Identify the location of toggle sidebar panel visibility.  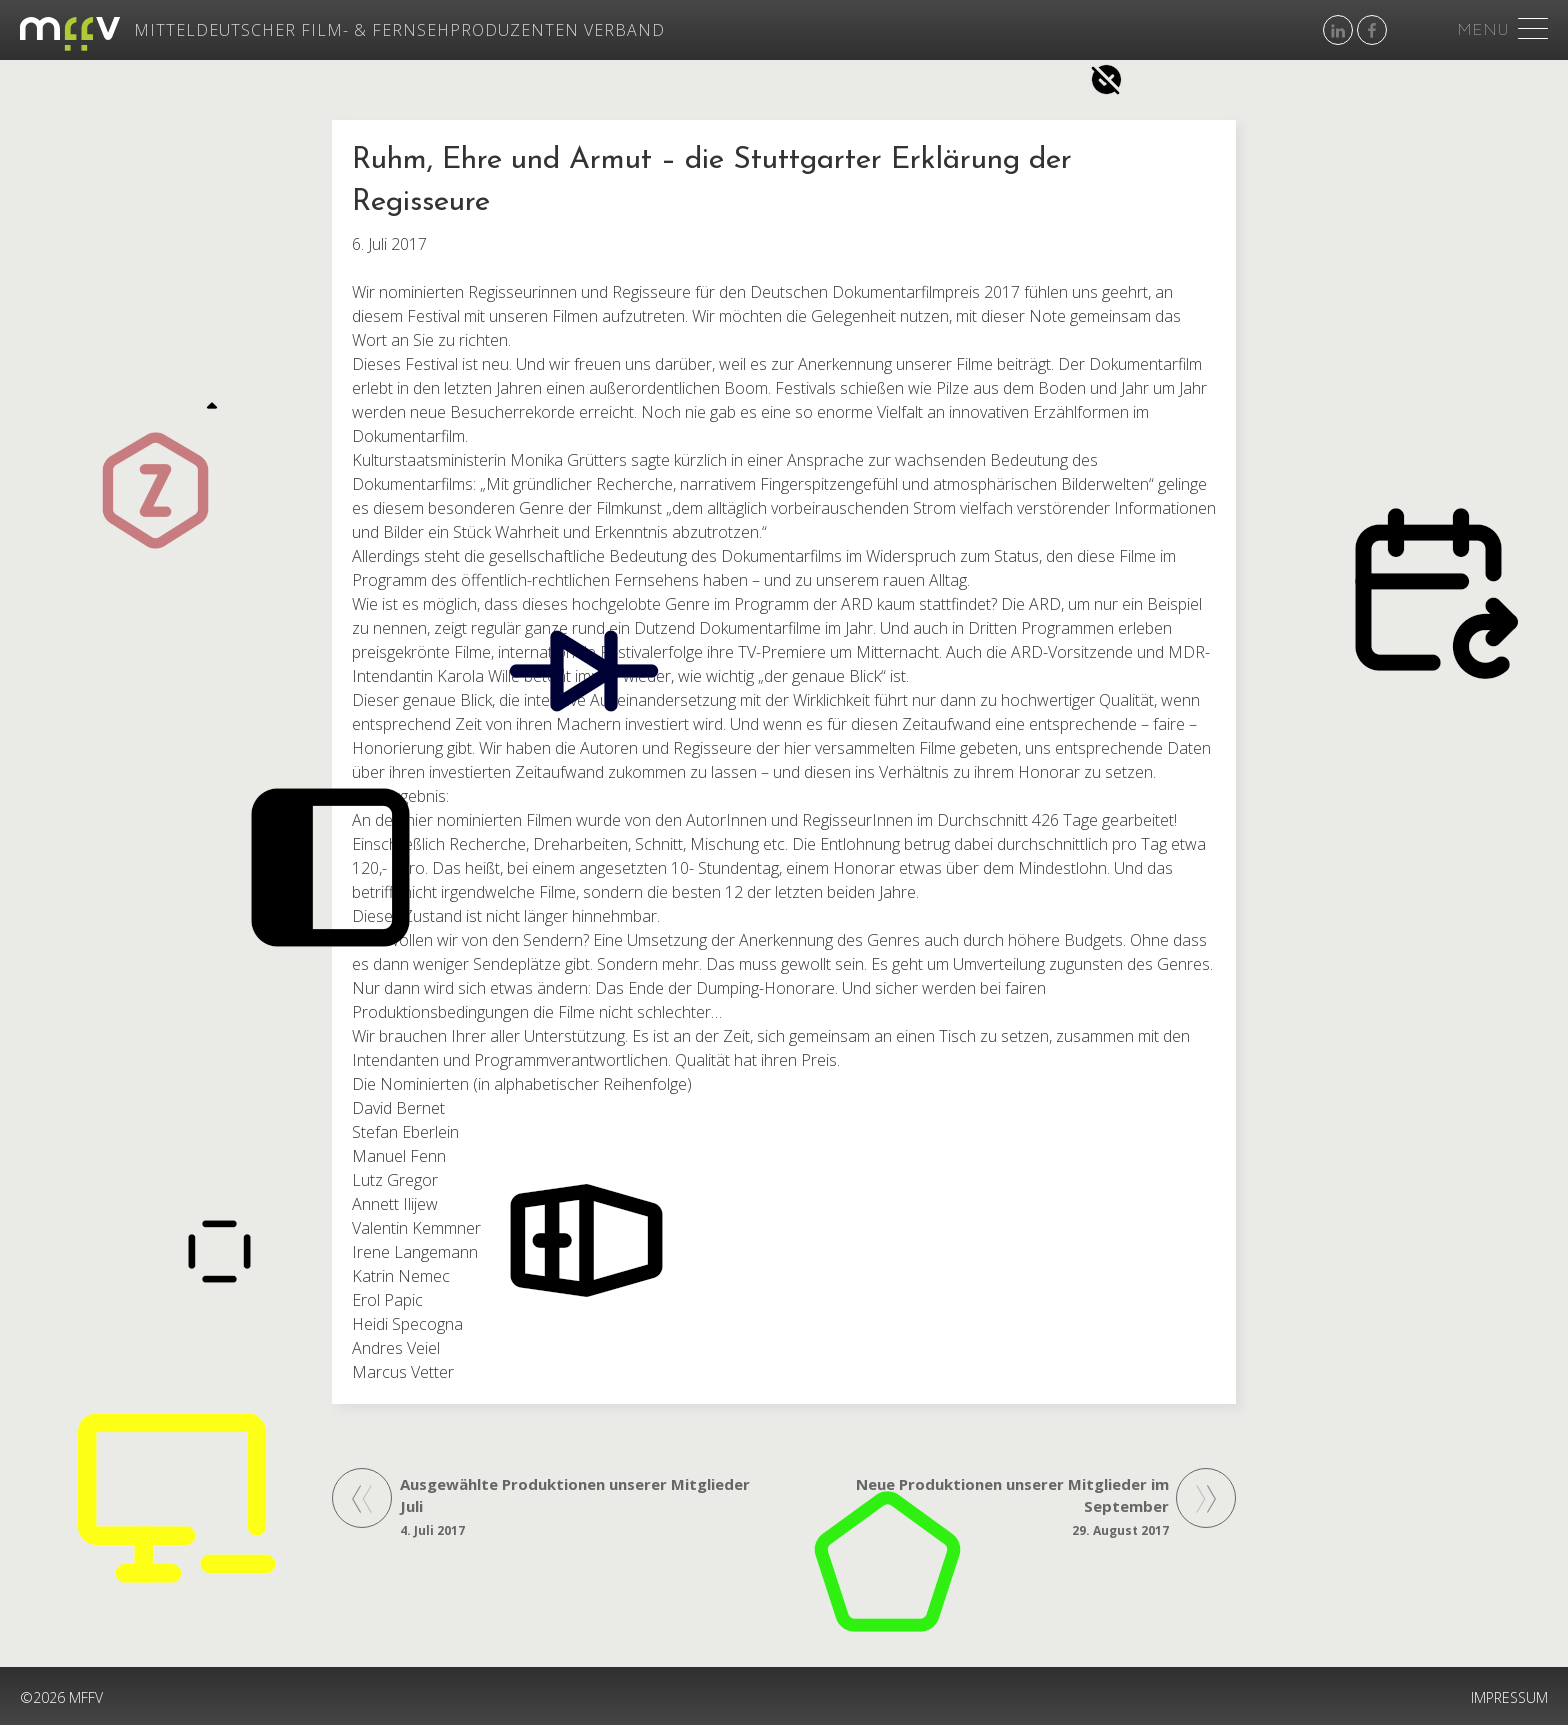
(330, 867).